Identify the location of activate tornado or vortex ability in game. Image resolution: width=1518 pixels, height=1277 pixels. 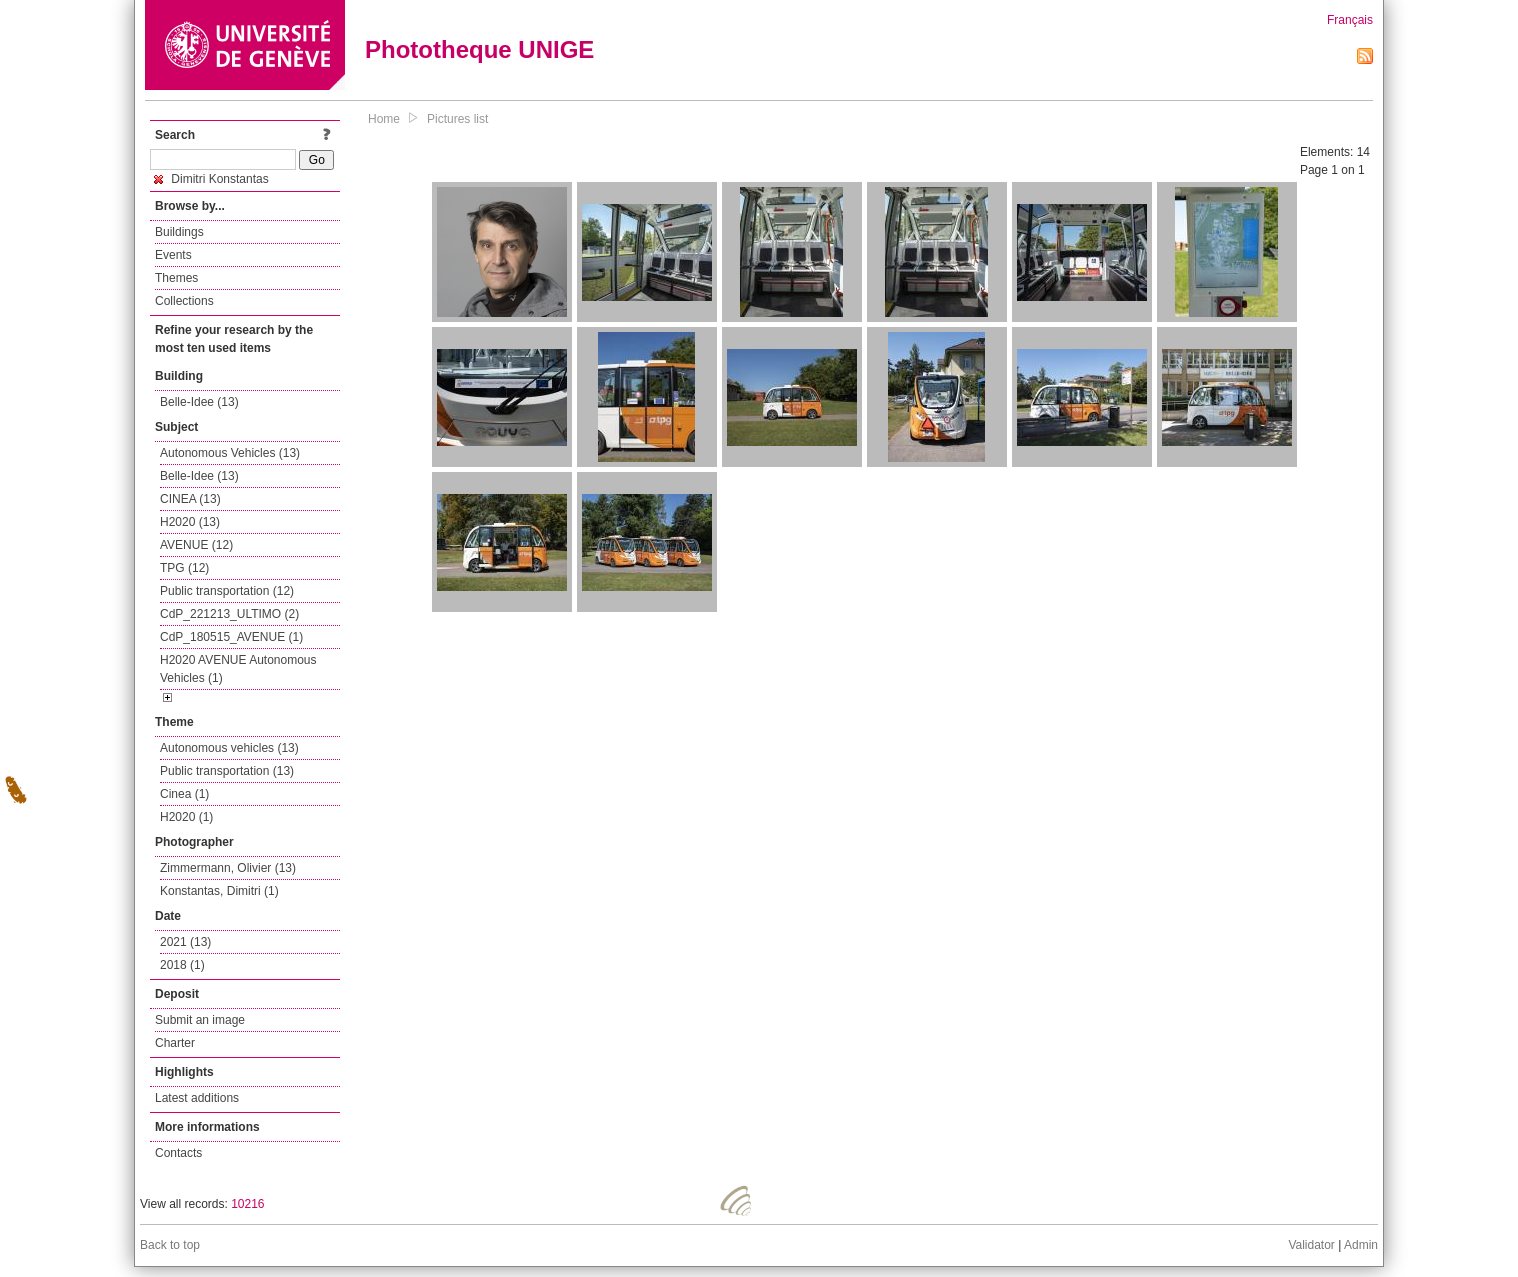
(736, 1201).